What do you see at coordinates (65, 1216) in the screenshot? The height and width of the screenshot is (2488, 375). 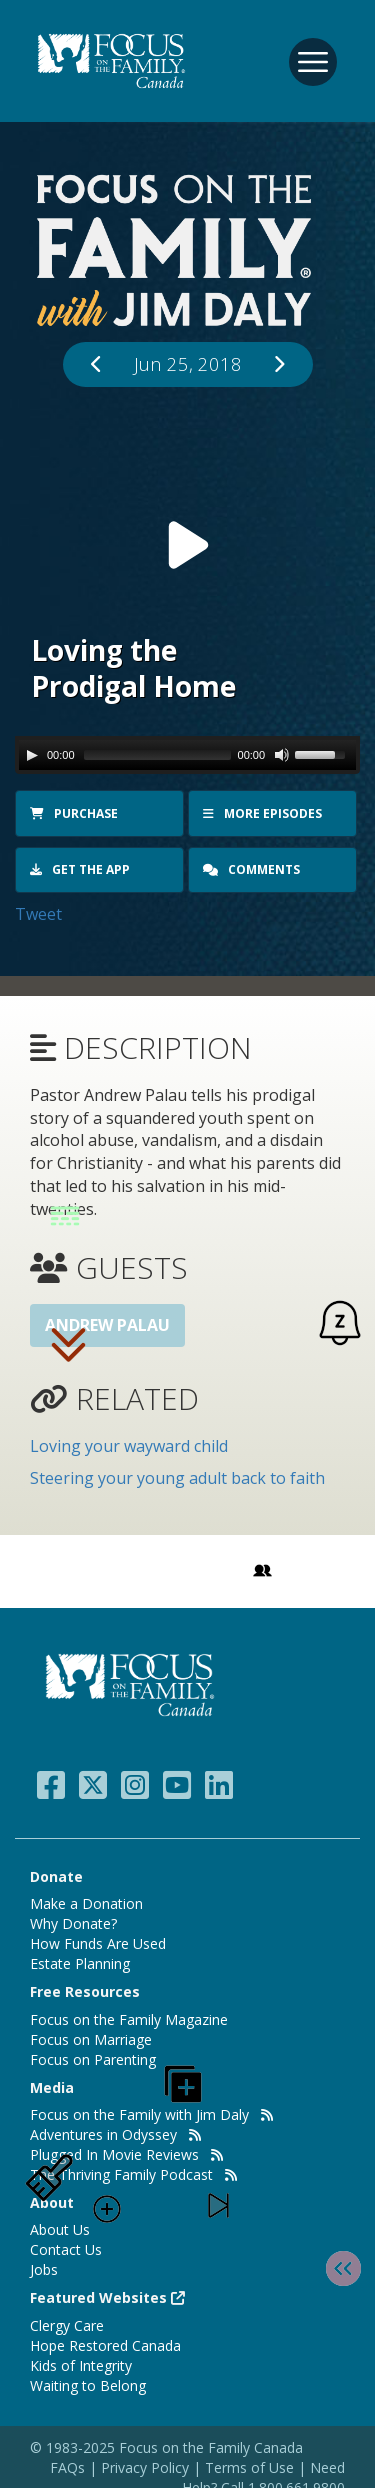 I see `adjust gradient or color blend settings` at bounding box center [65, 1216].